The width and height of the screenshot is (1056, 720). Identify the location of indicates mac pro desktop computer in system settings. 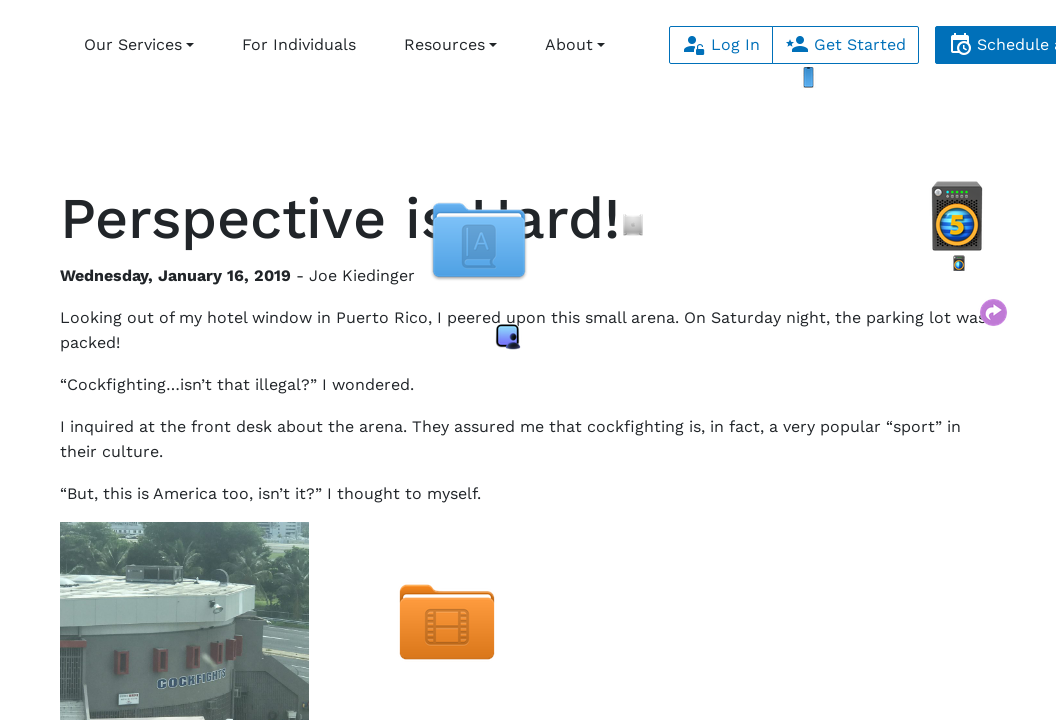
(633, 225).